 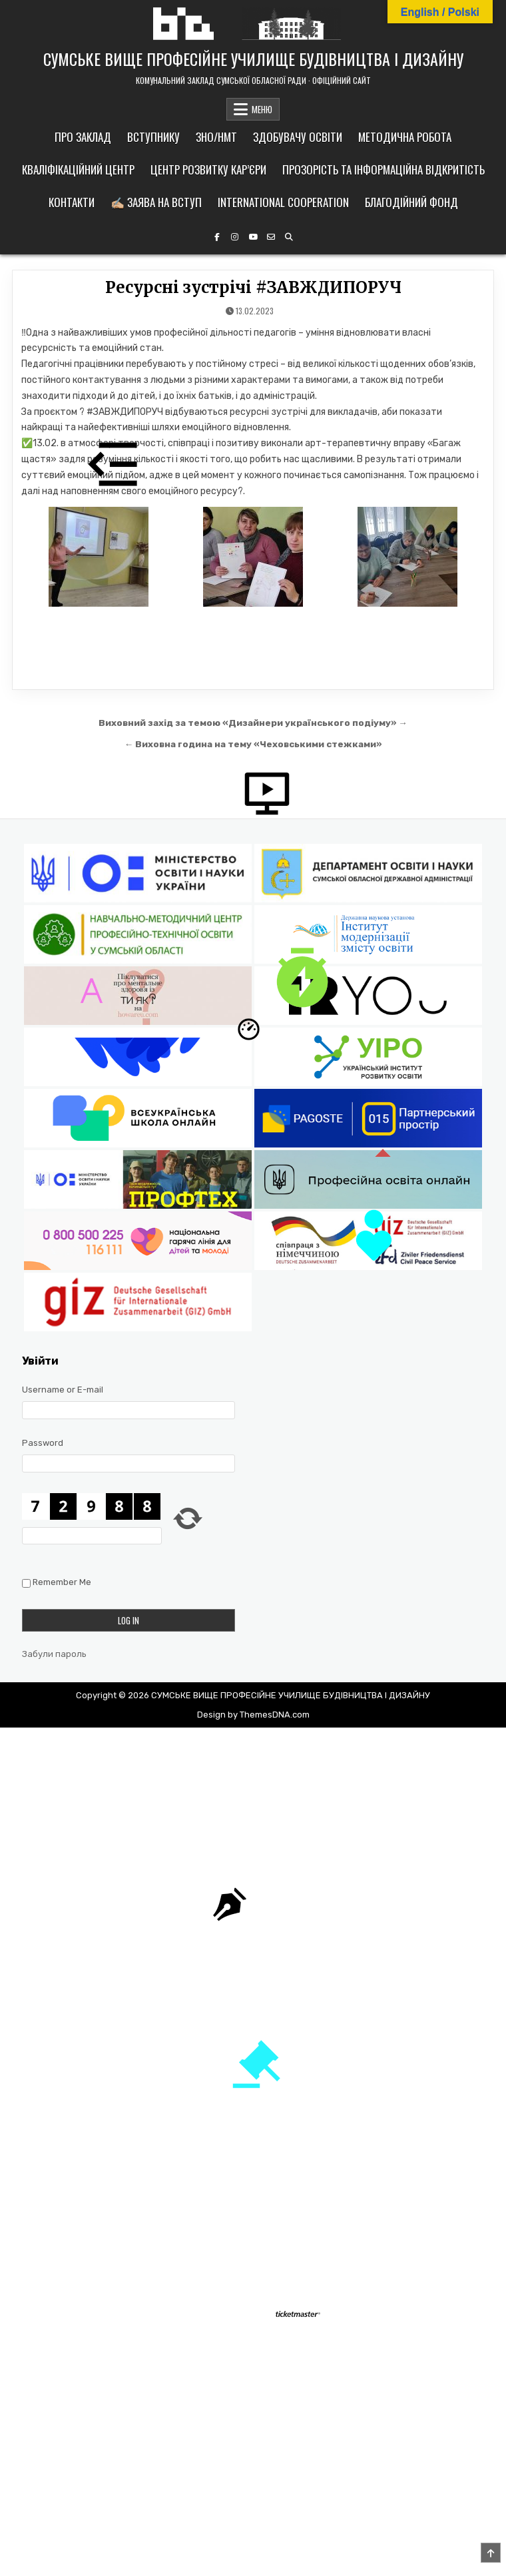 What do you see at coordinates (255, 2065) in the screenshot?
I see `place a bid on an auction item` at bounding box center [255, 2065].